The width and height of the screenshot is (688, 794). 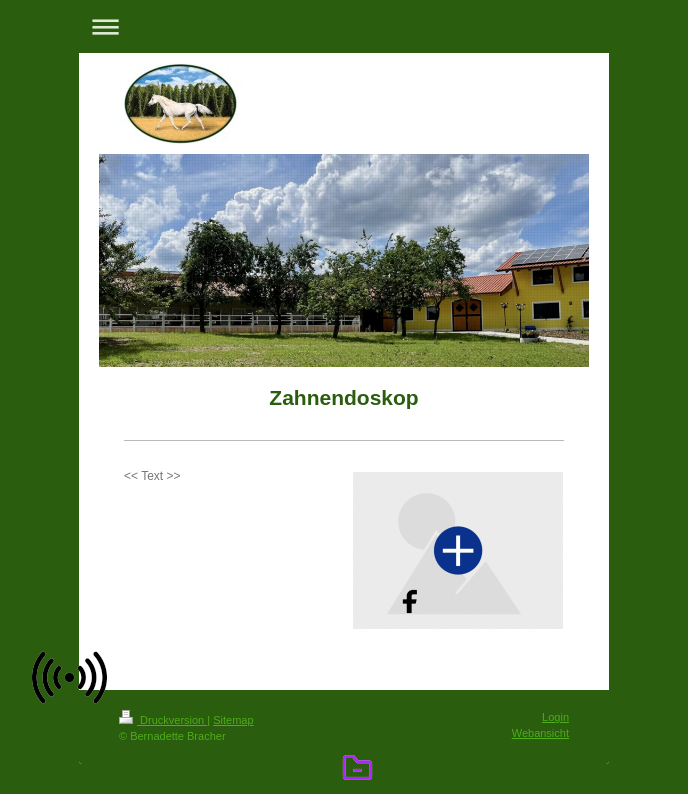 What do you see at coordinates (69, 677) in the screenshot?
I see `access radio or audio streaming` at bounding box center [69, 677].